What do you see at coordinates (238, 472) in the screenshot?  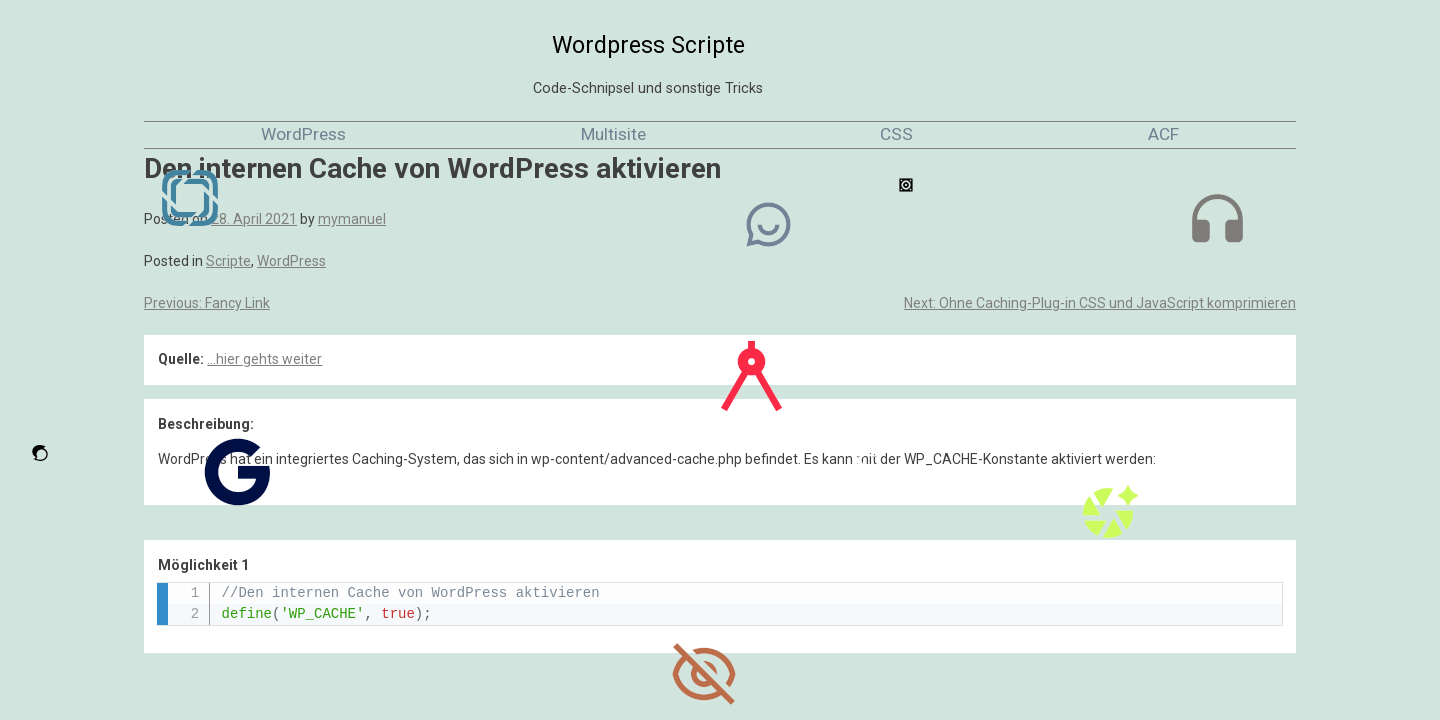 I see `sign in with Google` at bounding box center [238, 472].